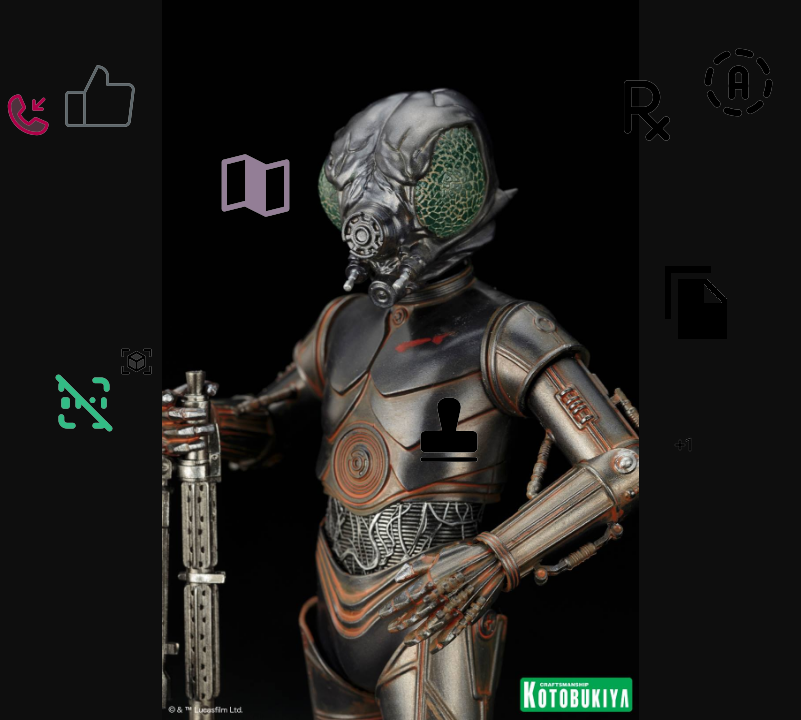 Image resolution: width=801 pixels, height=720 pixels. I want to click on incoming call notification, so click(29, 114).